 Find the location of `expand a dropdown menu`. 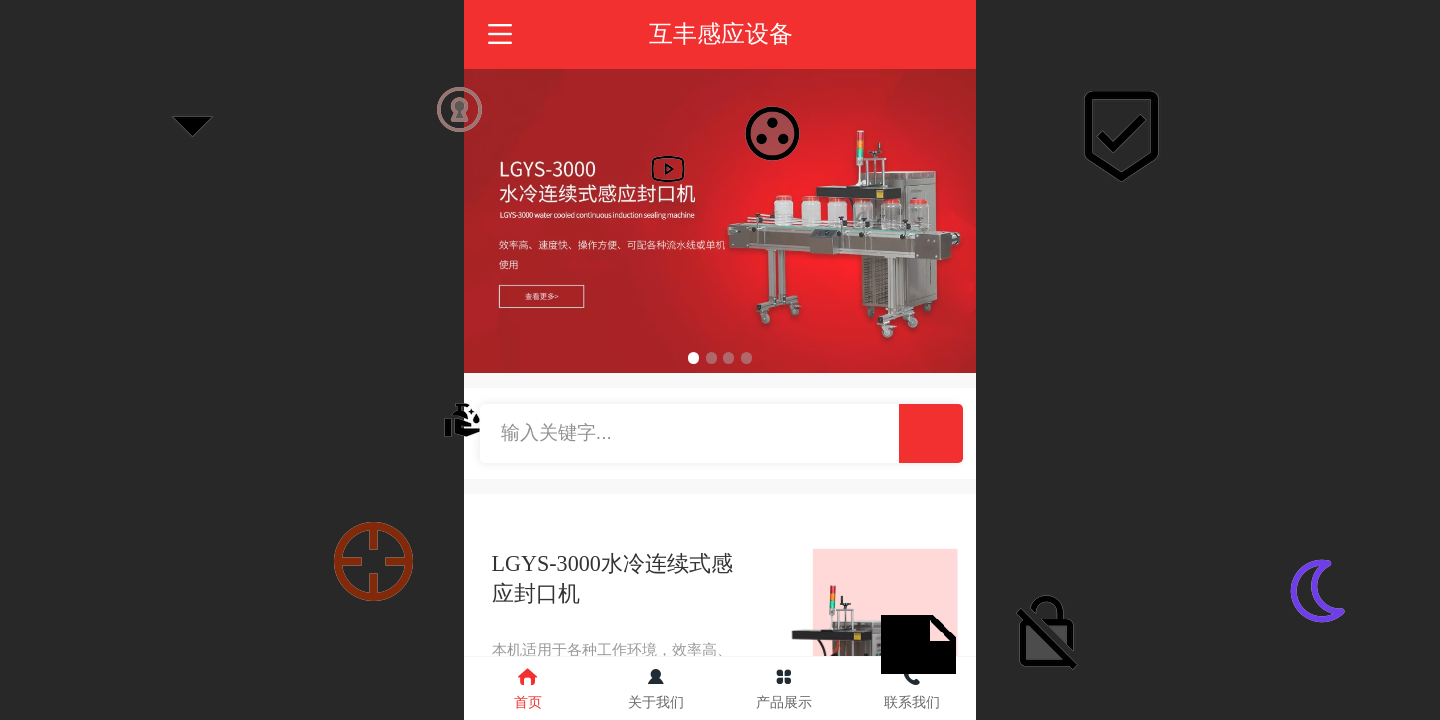

expand a dropdown menu is located at coordinates (192, 124).